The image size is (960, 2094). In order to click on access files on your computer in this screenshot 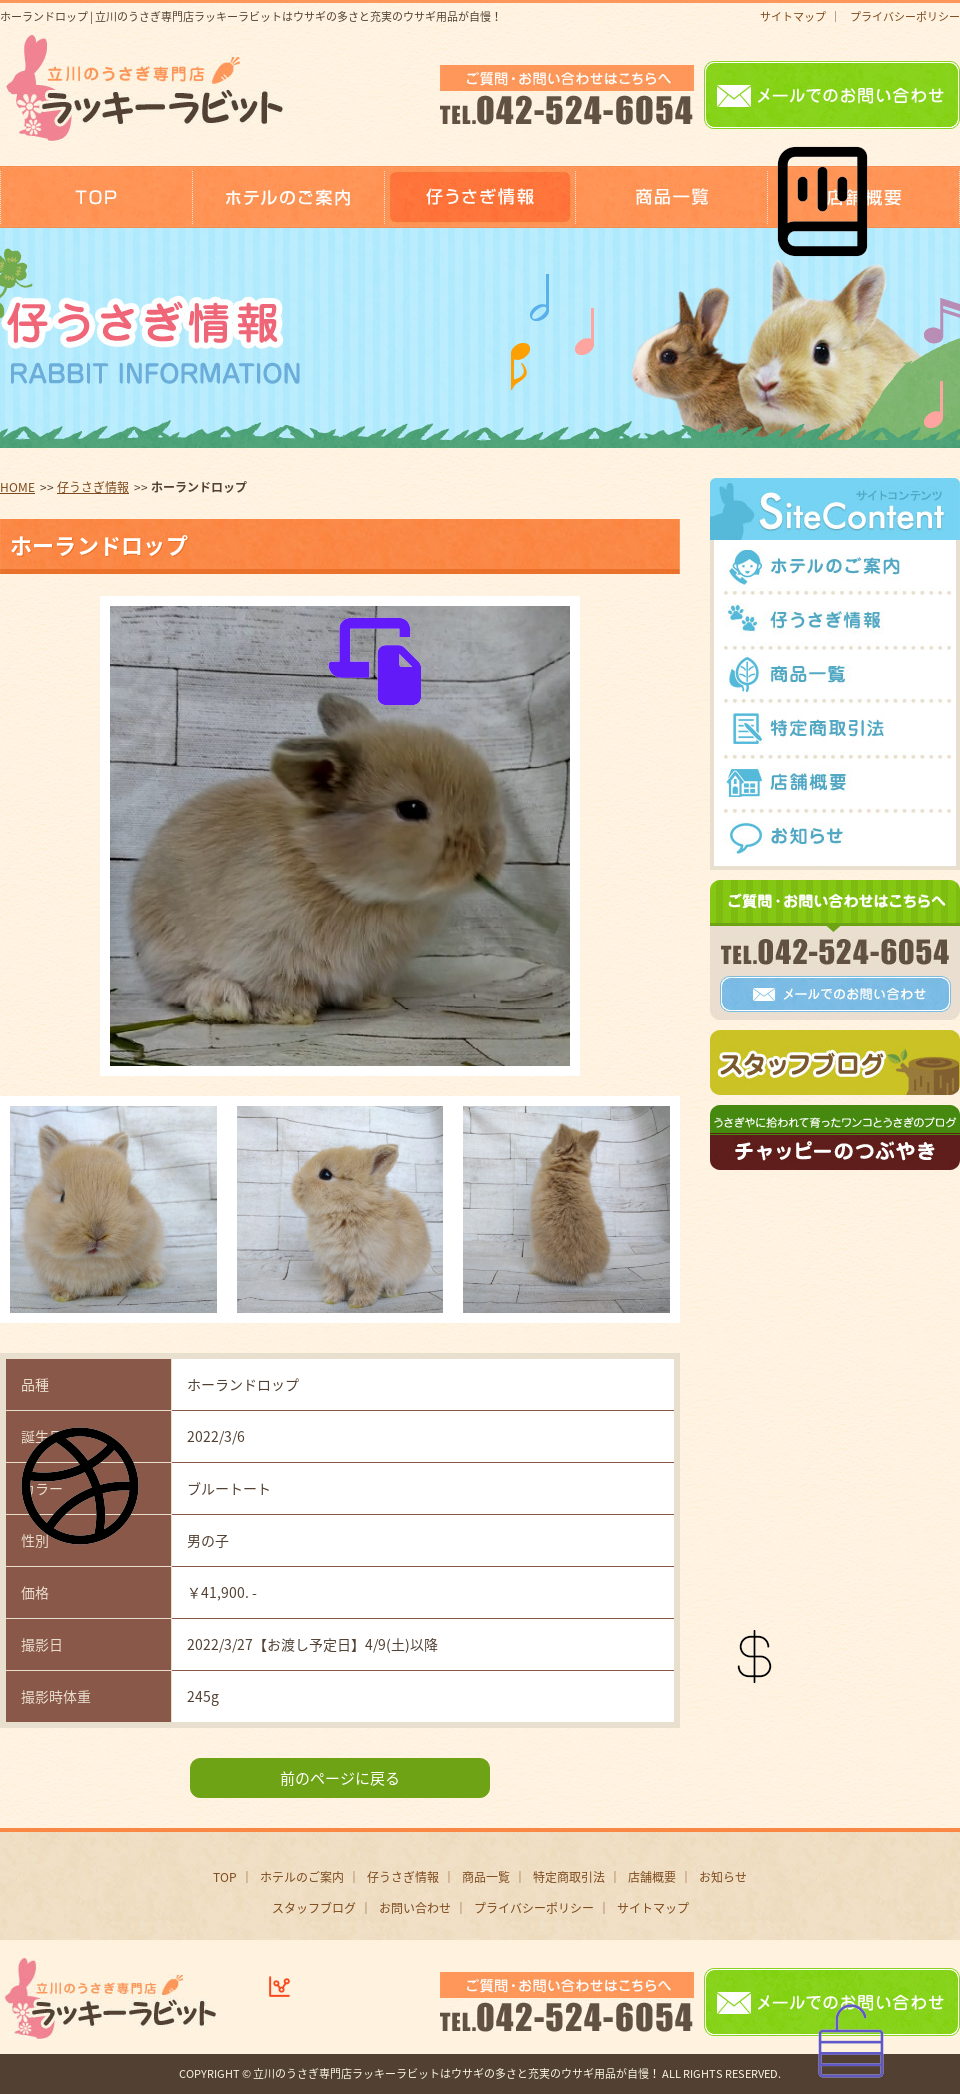, I will do `click(377, 661)`.